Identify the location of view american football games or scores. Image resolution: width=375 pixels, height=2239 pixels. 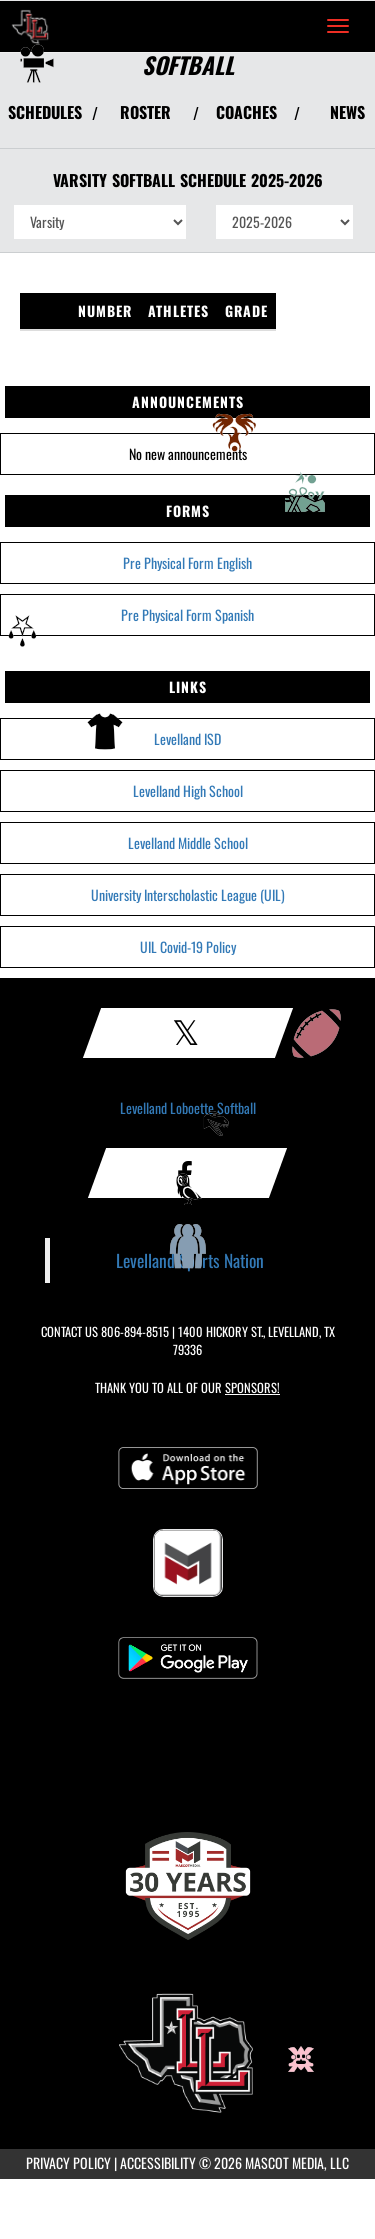
(316, 1033).